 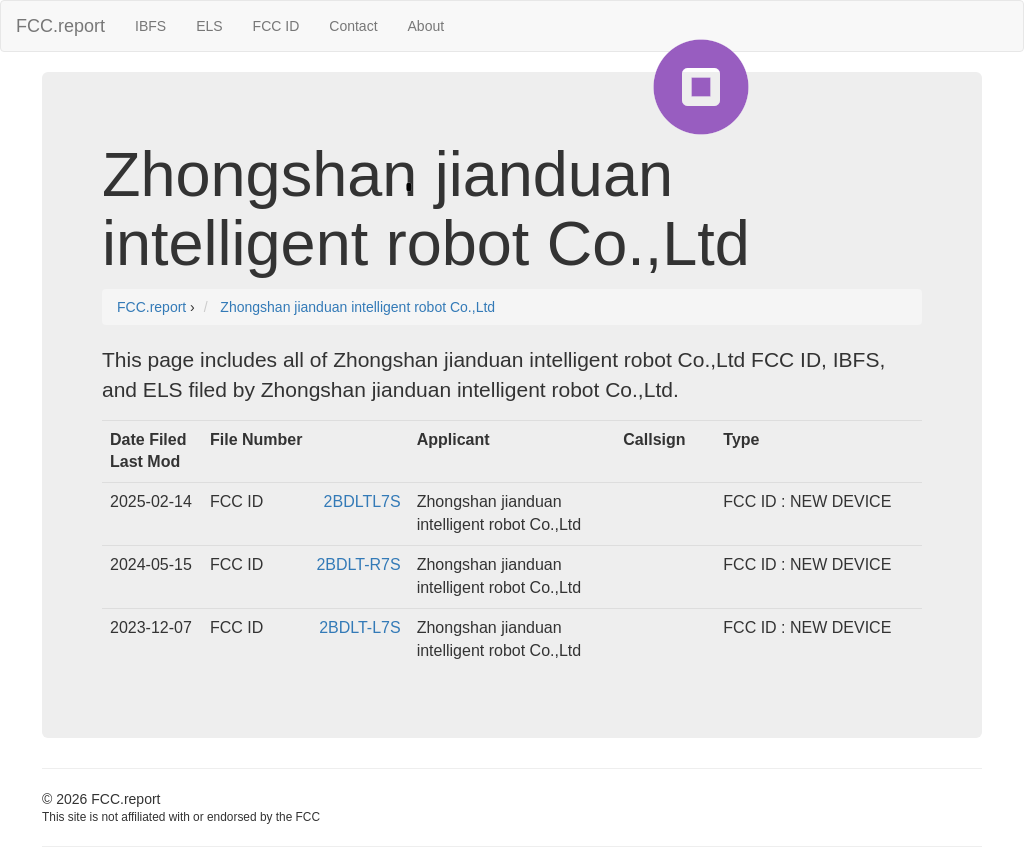 What do you see at coordinates (448, 156) in the screenshot?
I see `indicates no cellular signal available` at bounding box center [448, 156].